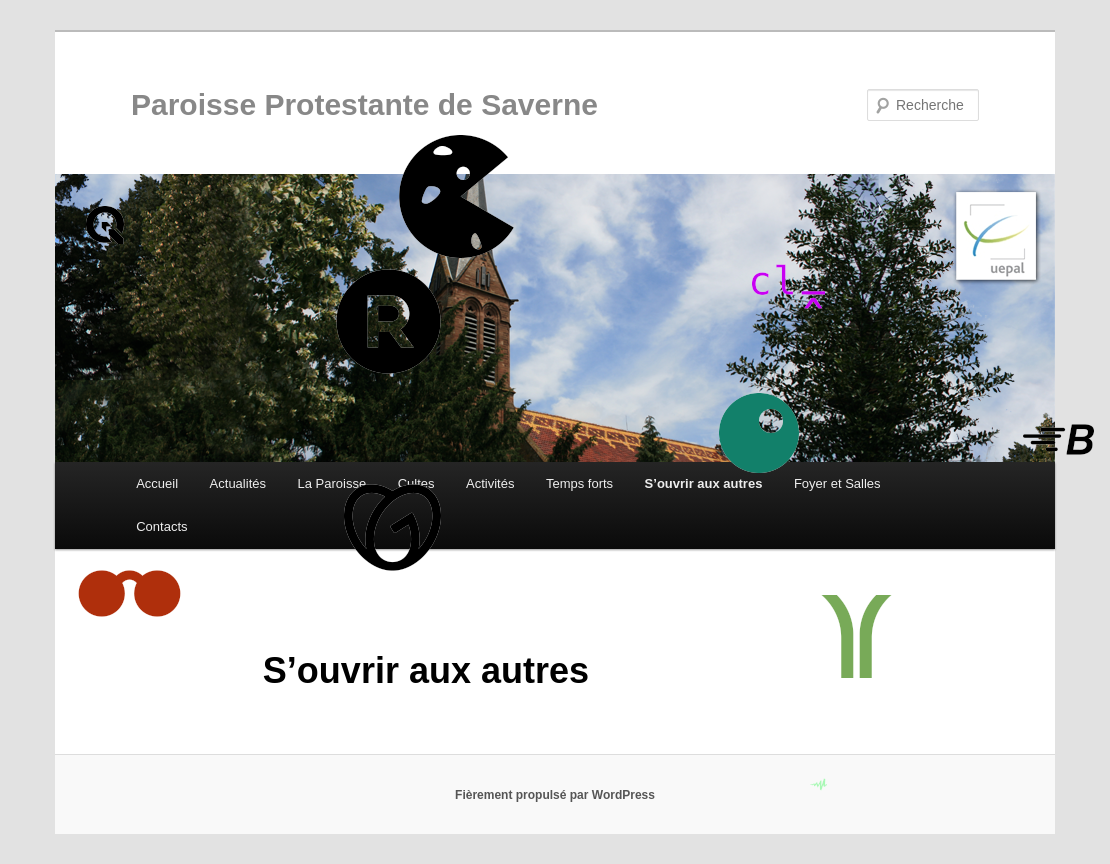 Image resolution: width=1110 pixels, height=864 pixels. What do you see at coordinates (759, 433) in the screenshot?
I see `open inoreader rss feed reader` at bounding box center [759, 433].